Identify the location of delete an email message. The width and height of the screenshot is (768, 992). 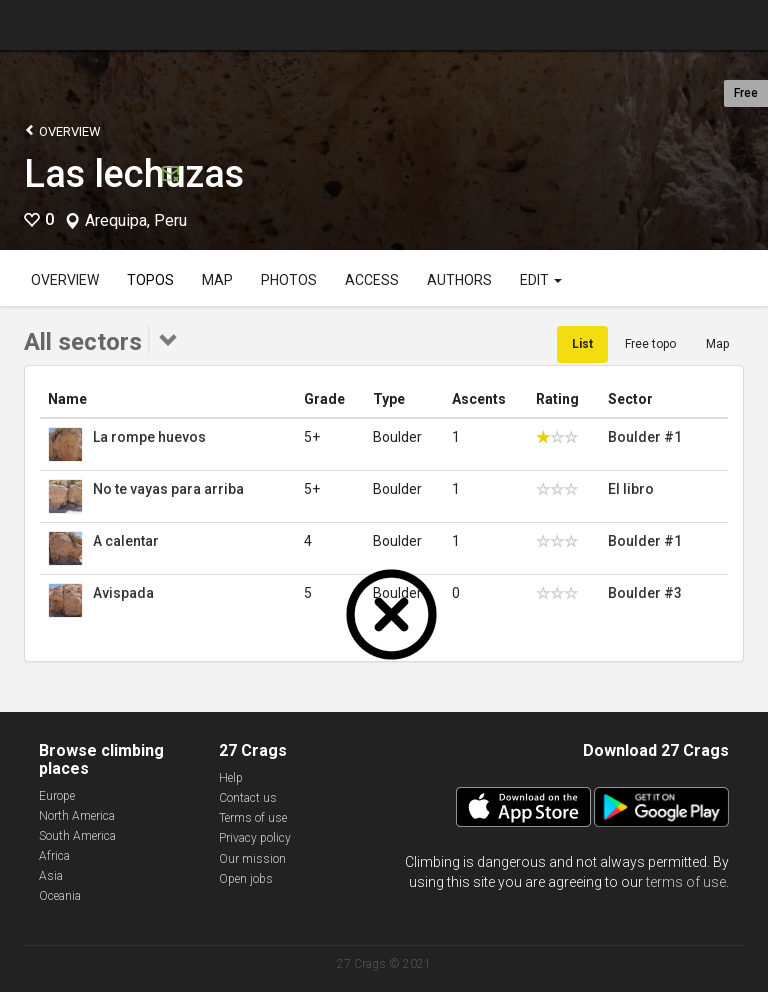
(170, 173).